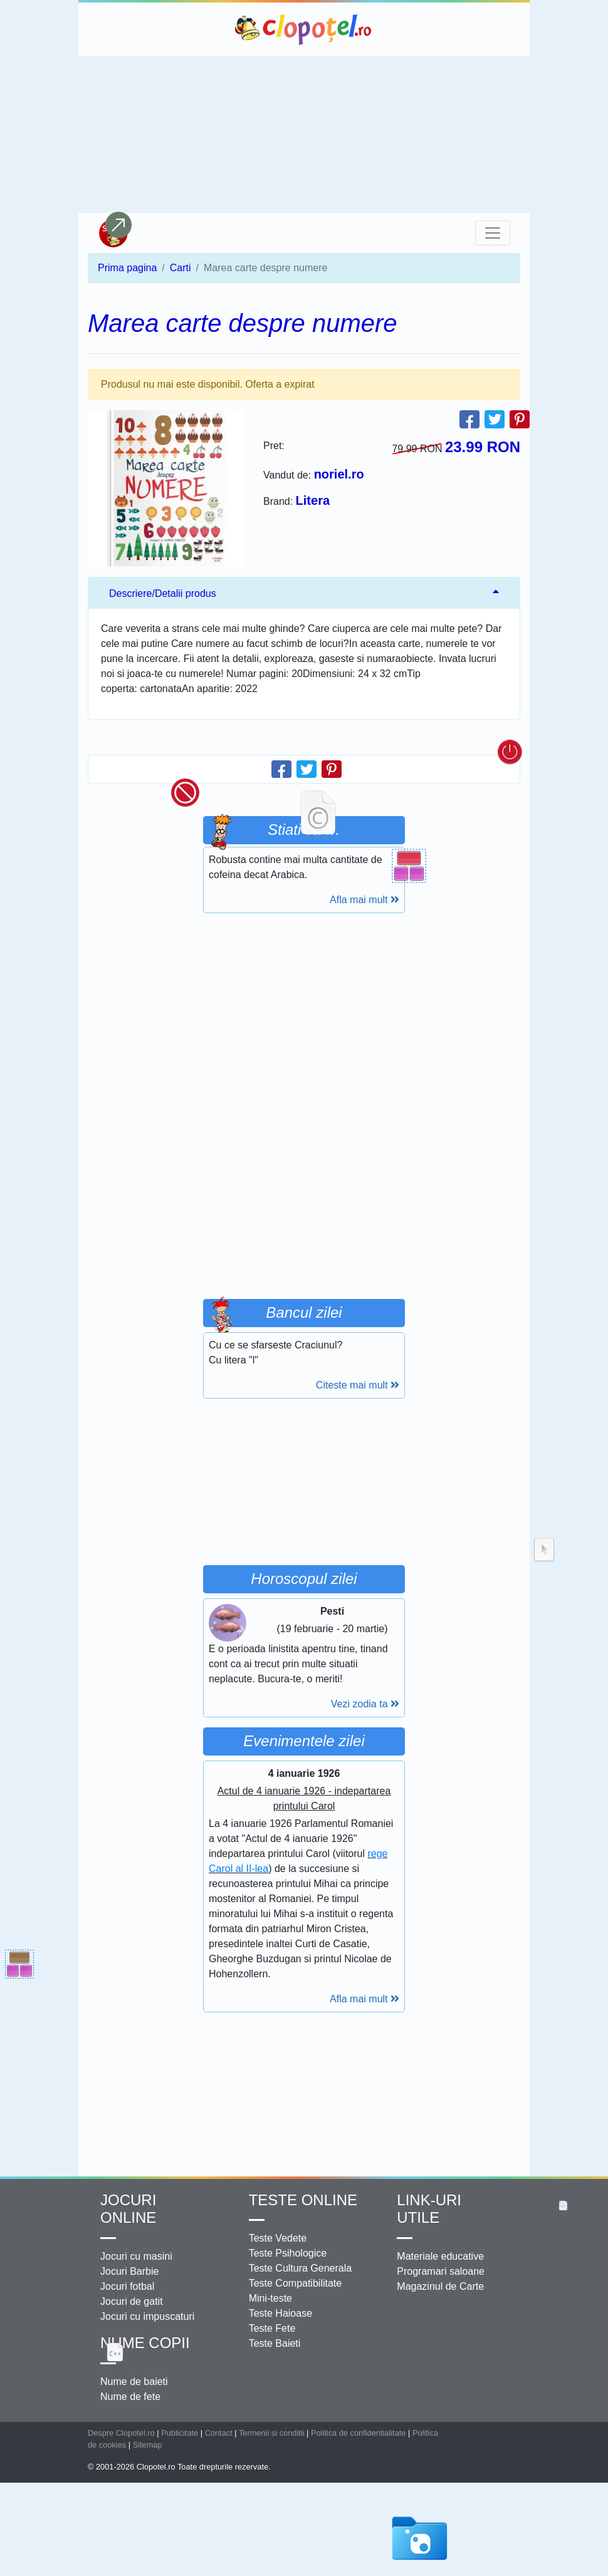 The image size is (608, 2576). Describe the element at coordinates (118, 225) in the screenshot. I see `indicates a symbolic link or shortcut to another file` at that location.